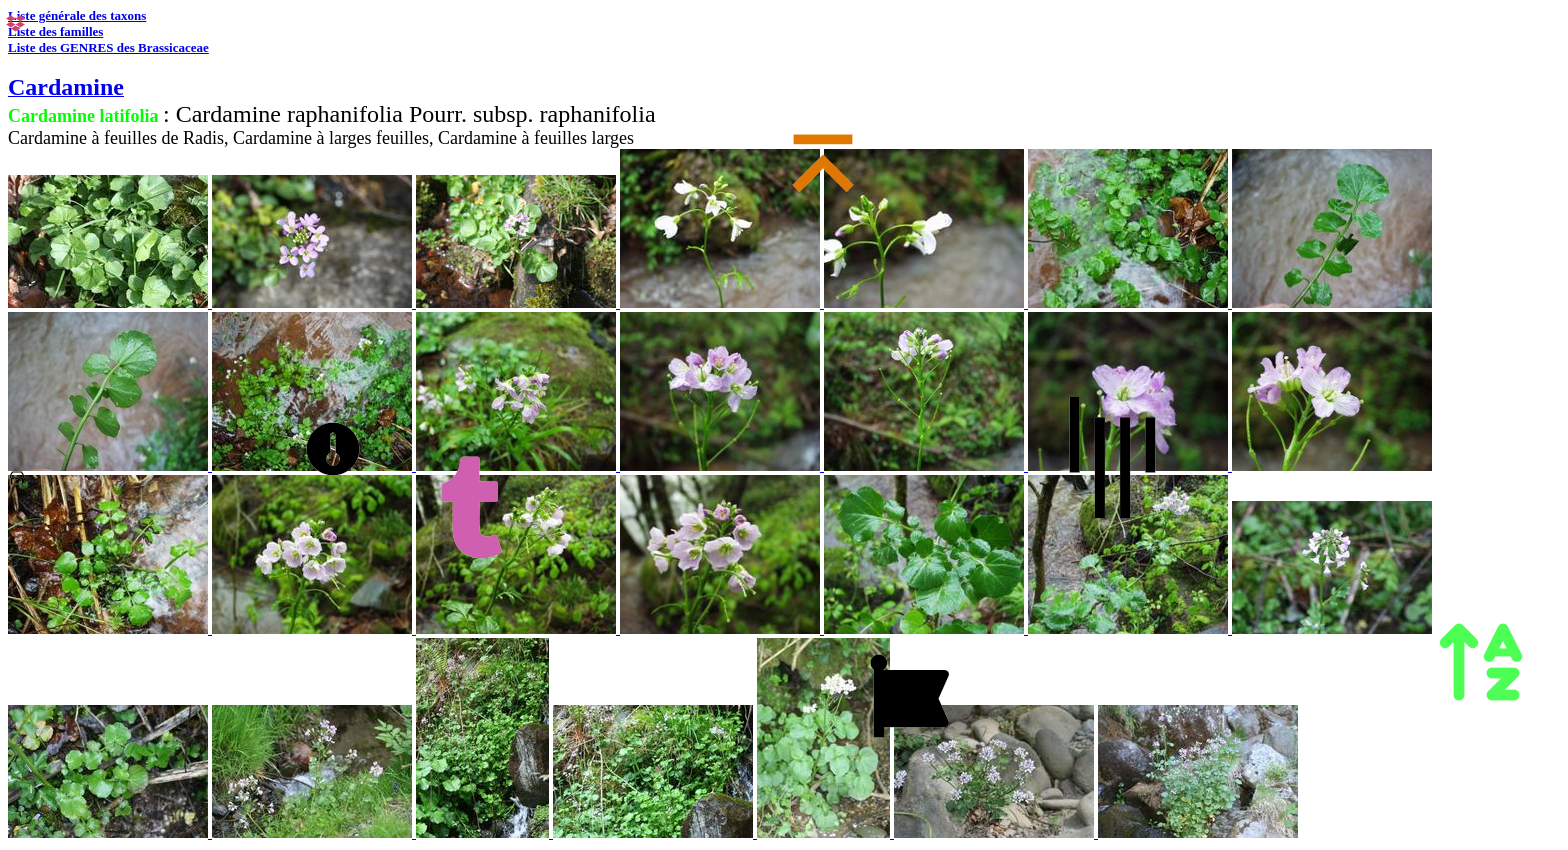 The height and width of the screenshot is (850, 1568). Describe the element at coordinates (15, 23) in the screenshot. I see `open Dropbox cloud storage` at that location.